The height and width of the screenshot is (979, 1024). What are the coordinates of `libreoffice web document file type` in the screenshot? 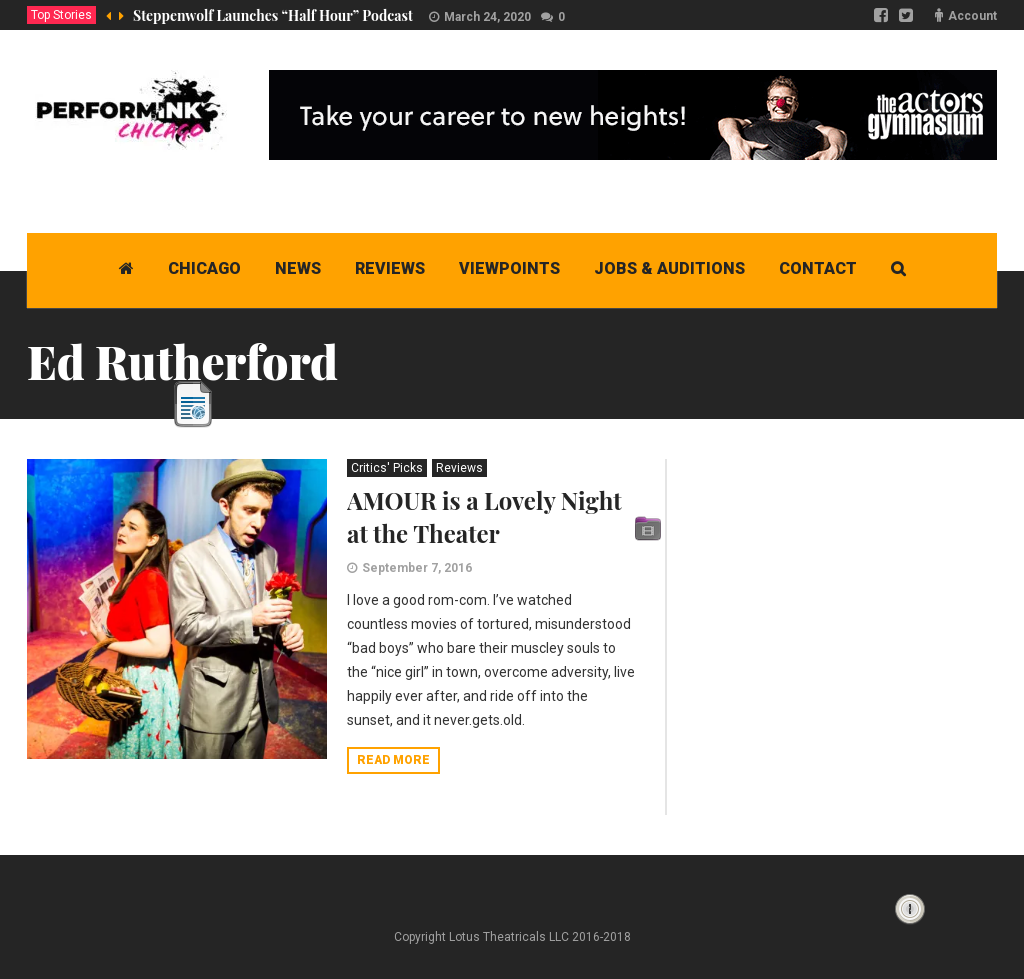 It's located at (193, 404).